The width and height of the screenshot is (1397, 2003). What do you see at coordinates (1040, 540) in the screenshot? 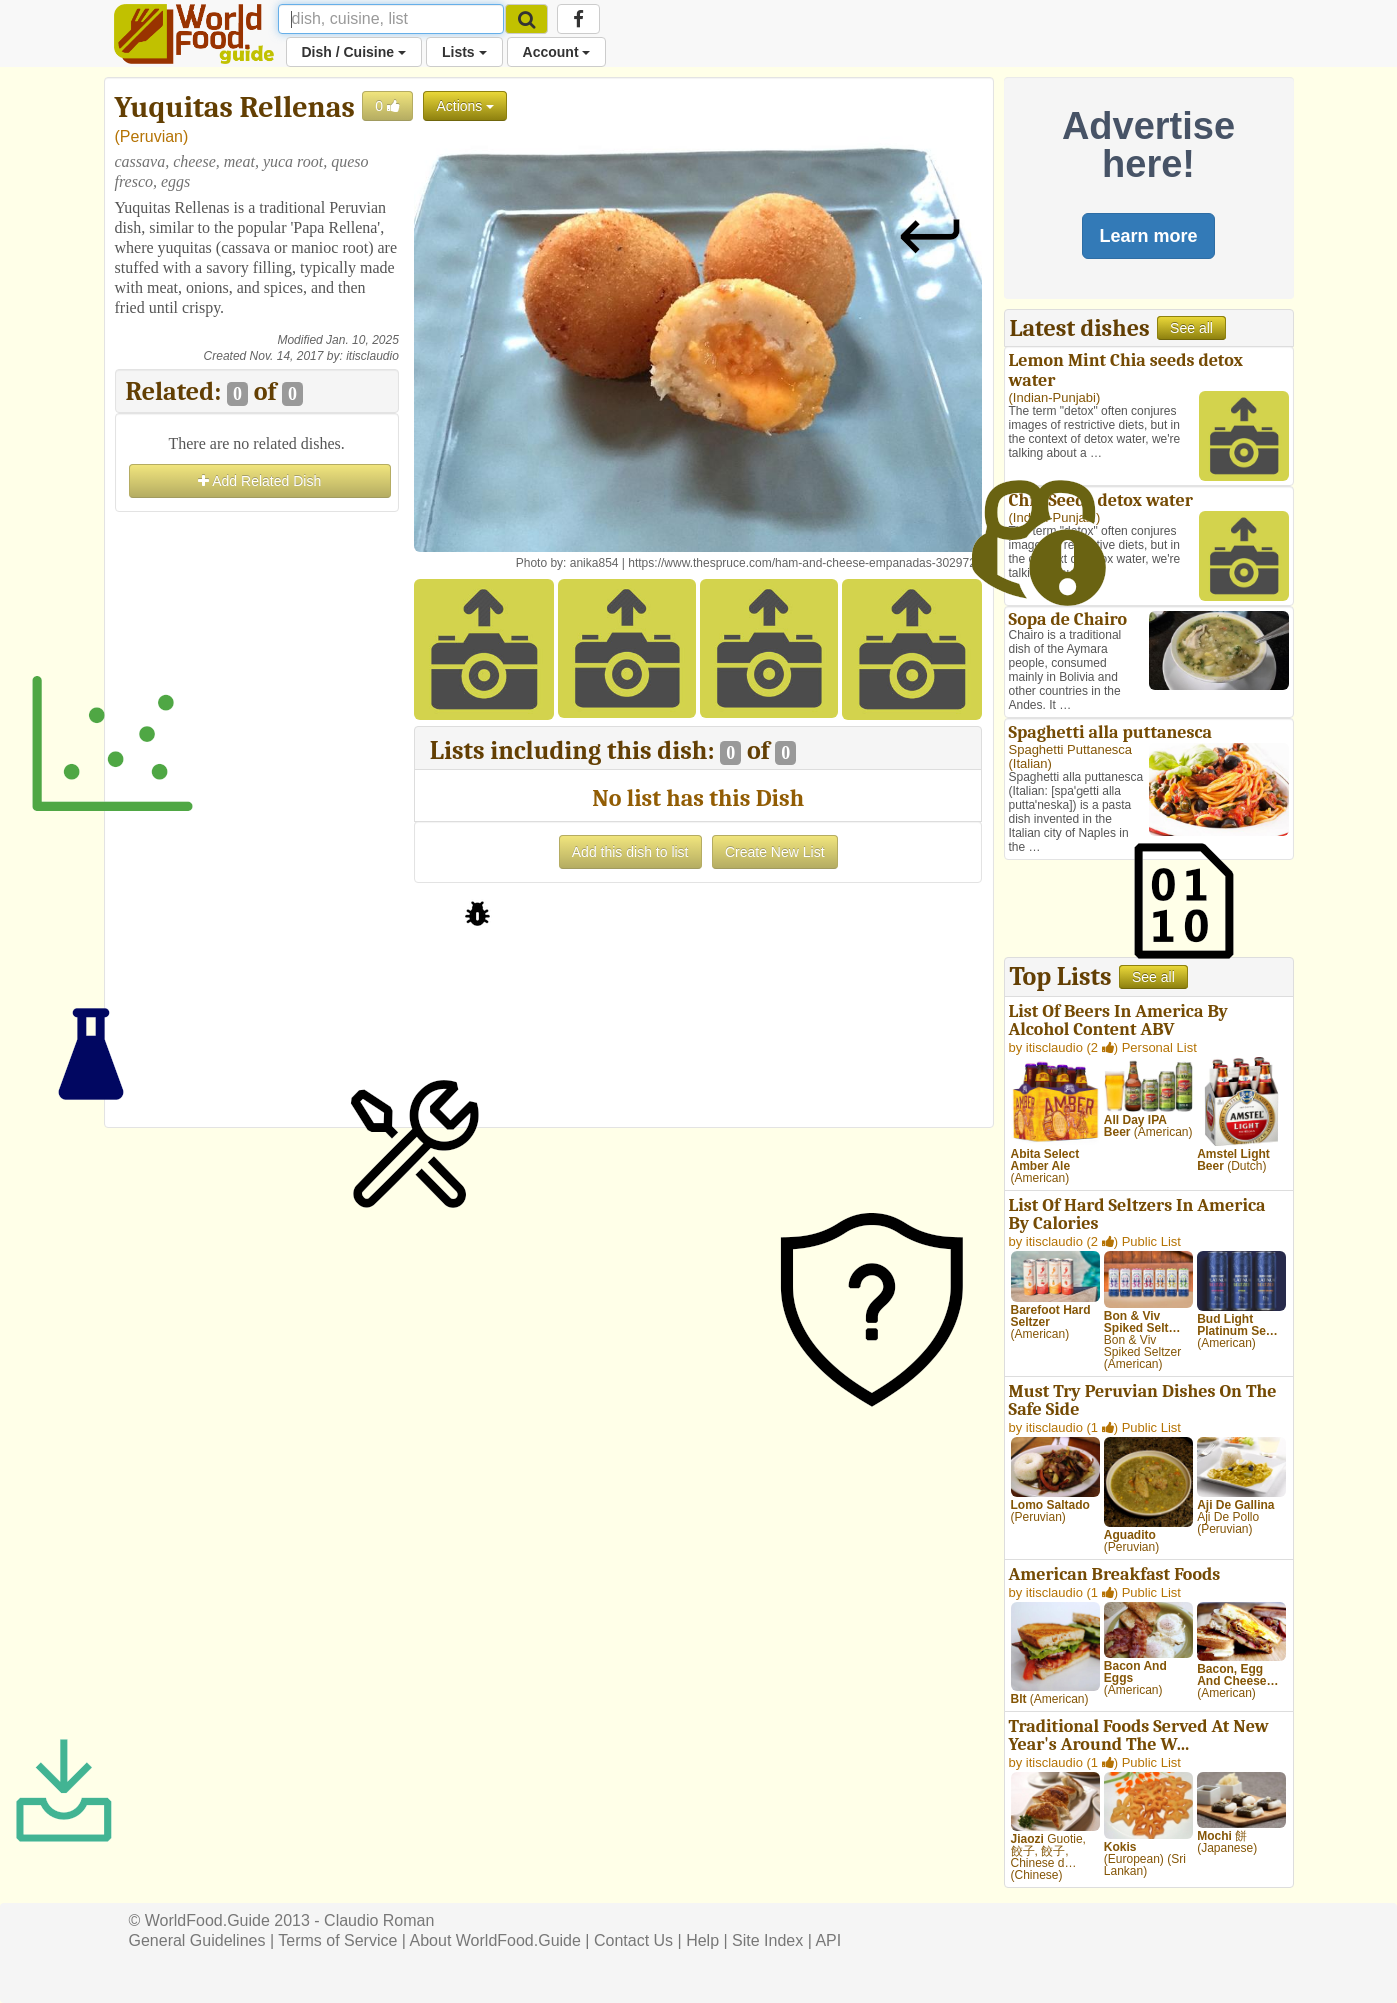
I see `indicates a warning or issue with GitHub Copilot` at bounding box center [1040, 540].